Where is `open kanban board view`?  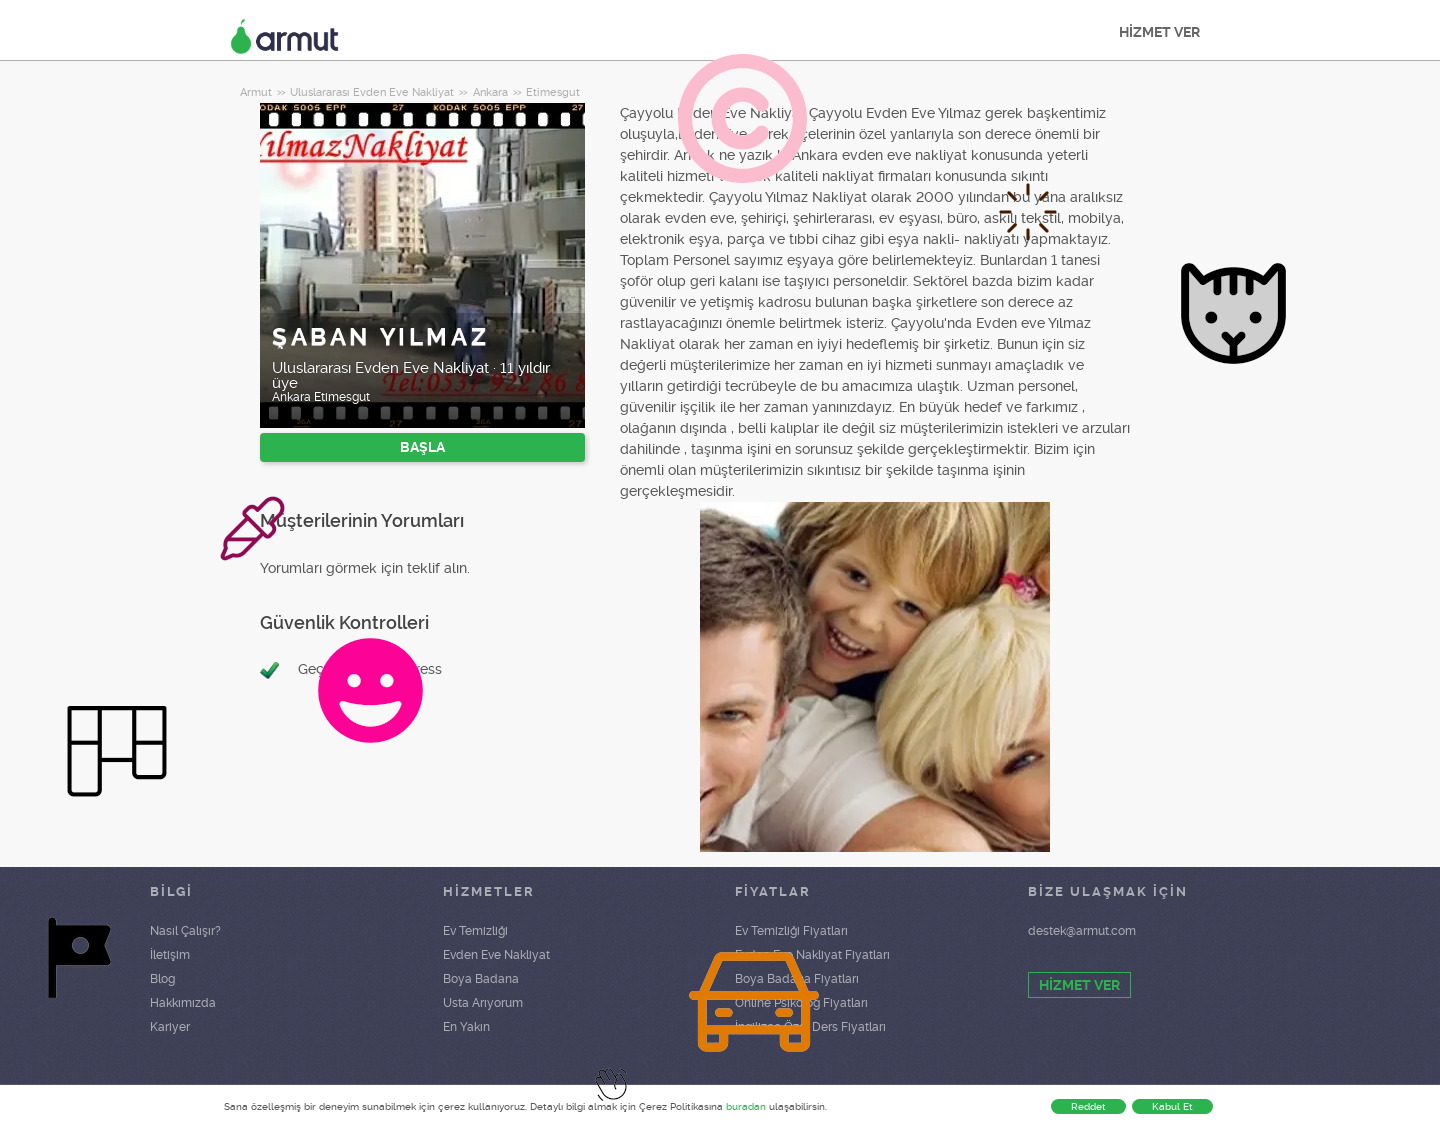
open kanban board view is located at coordinates (117, 747).